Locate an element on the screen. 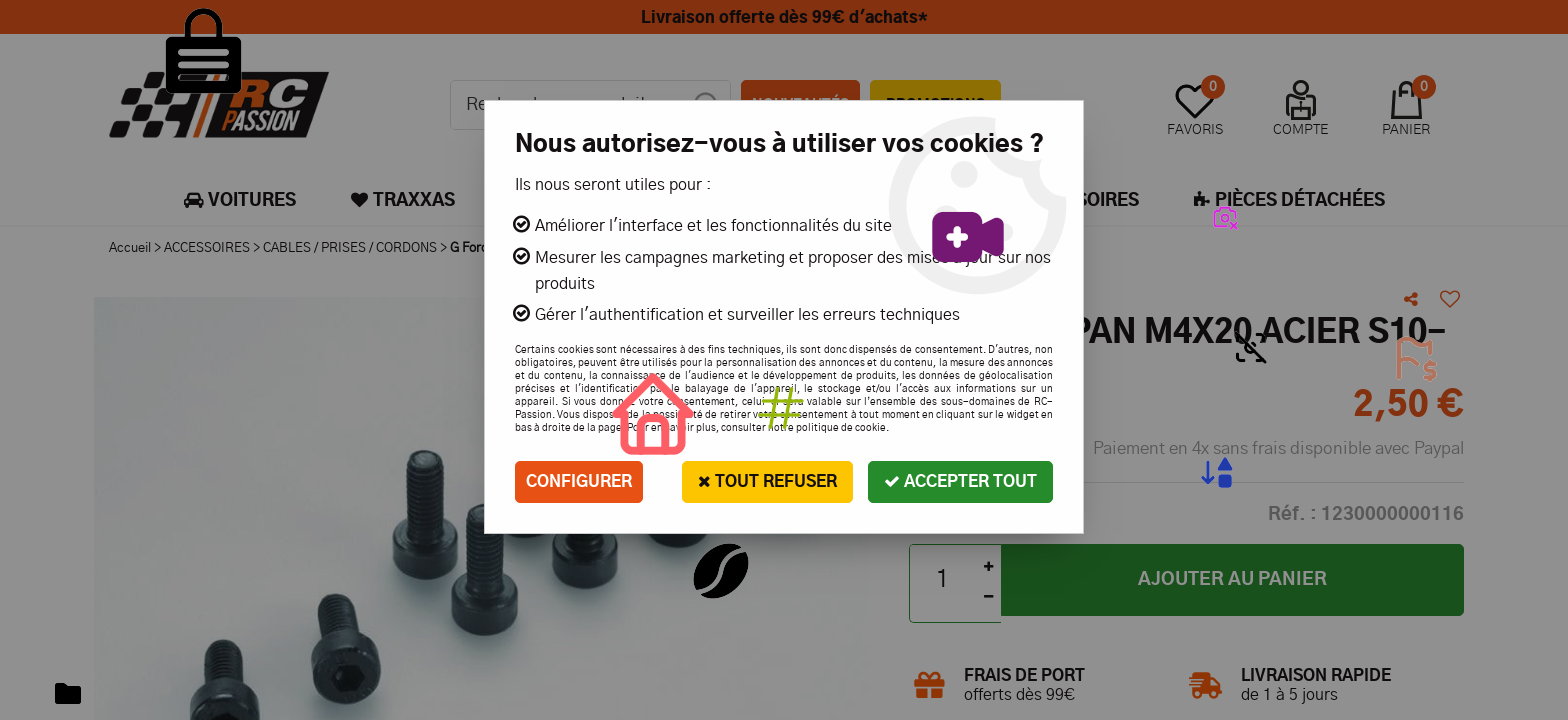 The height and width of the screenshot is (720, 1568). navigate to the home screen is located at coordinates (653, 414).